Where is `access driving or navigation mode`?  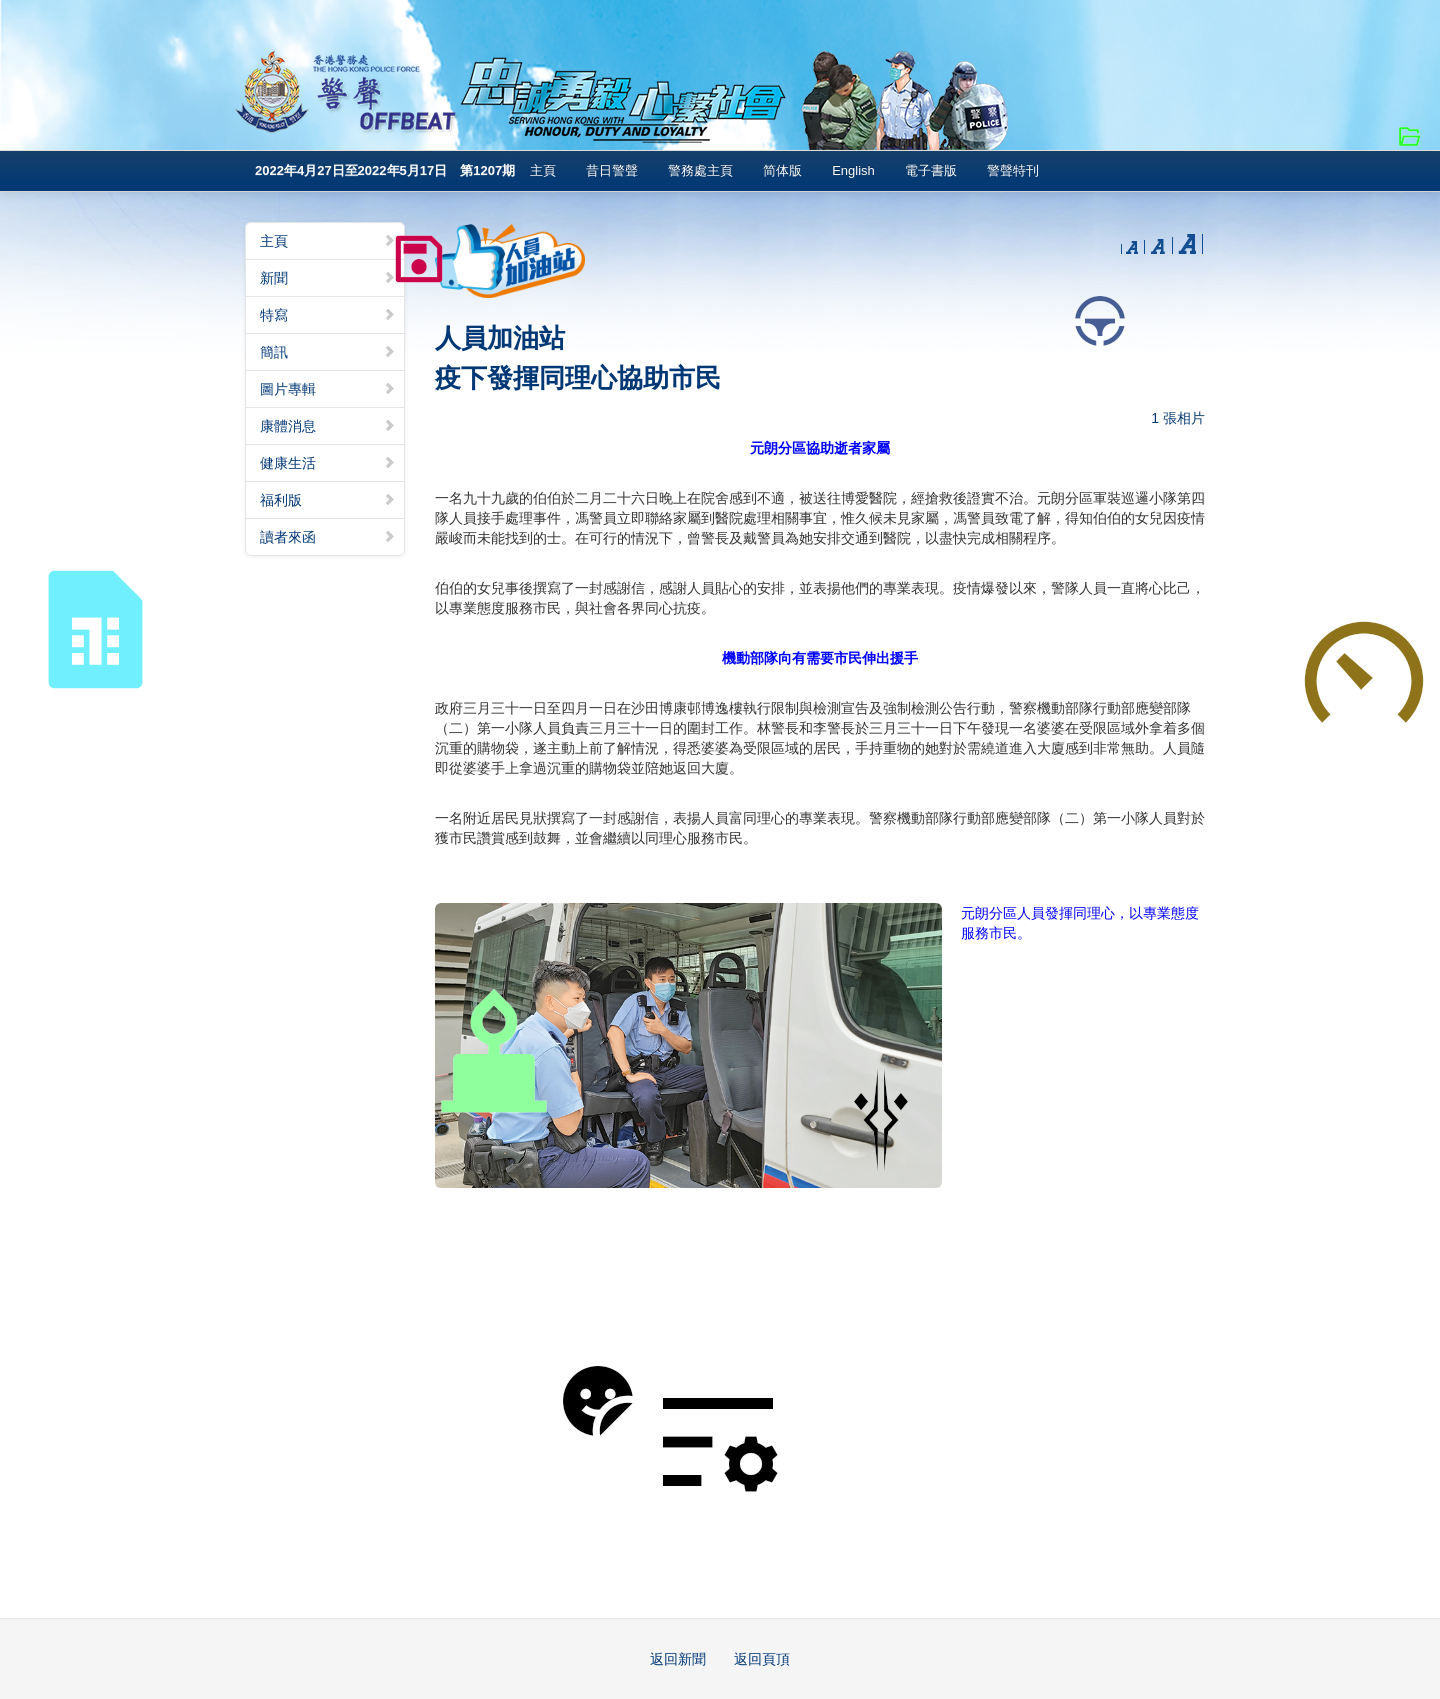
access driving or navigation mode is located at coordinates (1100, 321).